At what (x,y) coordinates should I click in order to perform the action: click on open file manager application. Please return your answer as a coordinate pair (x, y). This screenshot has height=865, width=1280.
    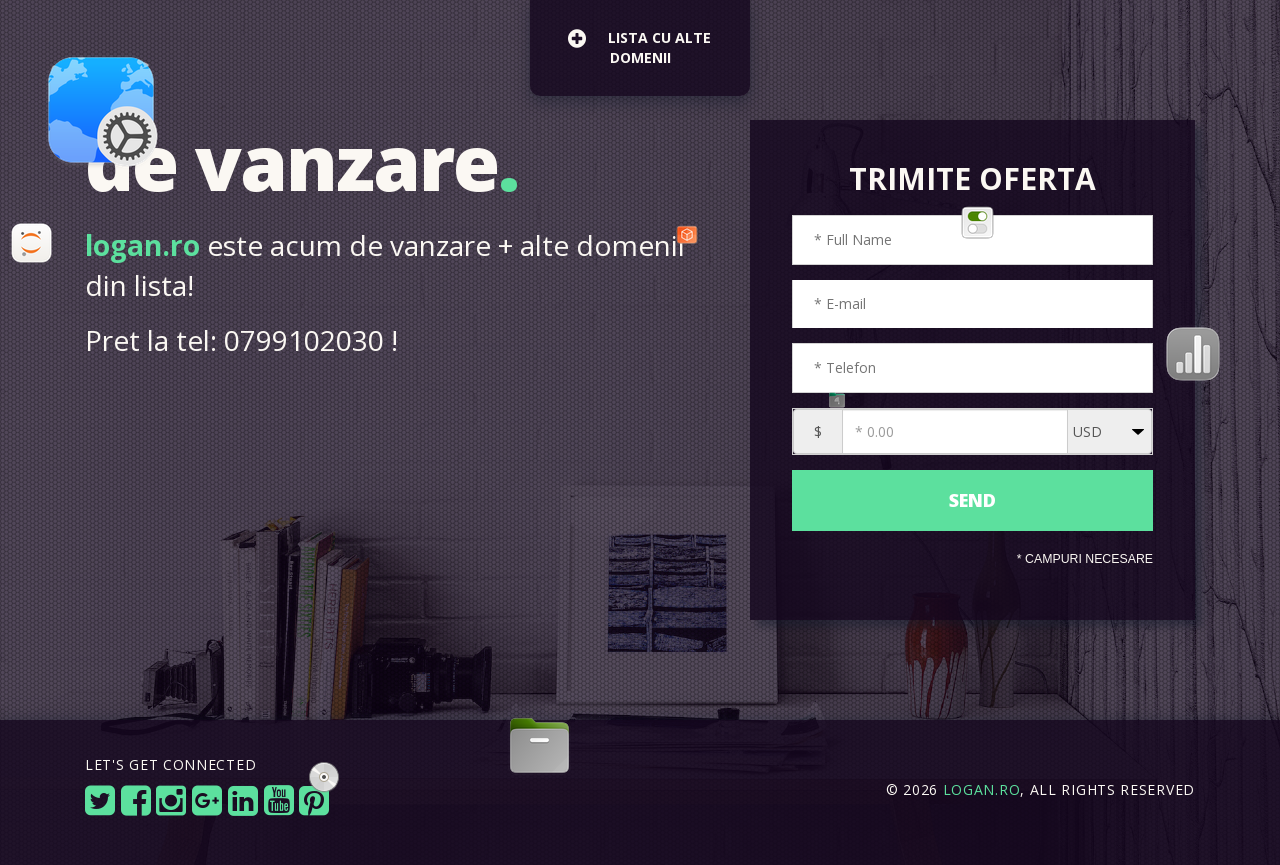
    Looking at the image, I should click on (539, 745).